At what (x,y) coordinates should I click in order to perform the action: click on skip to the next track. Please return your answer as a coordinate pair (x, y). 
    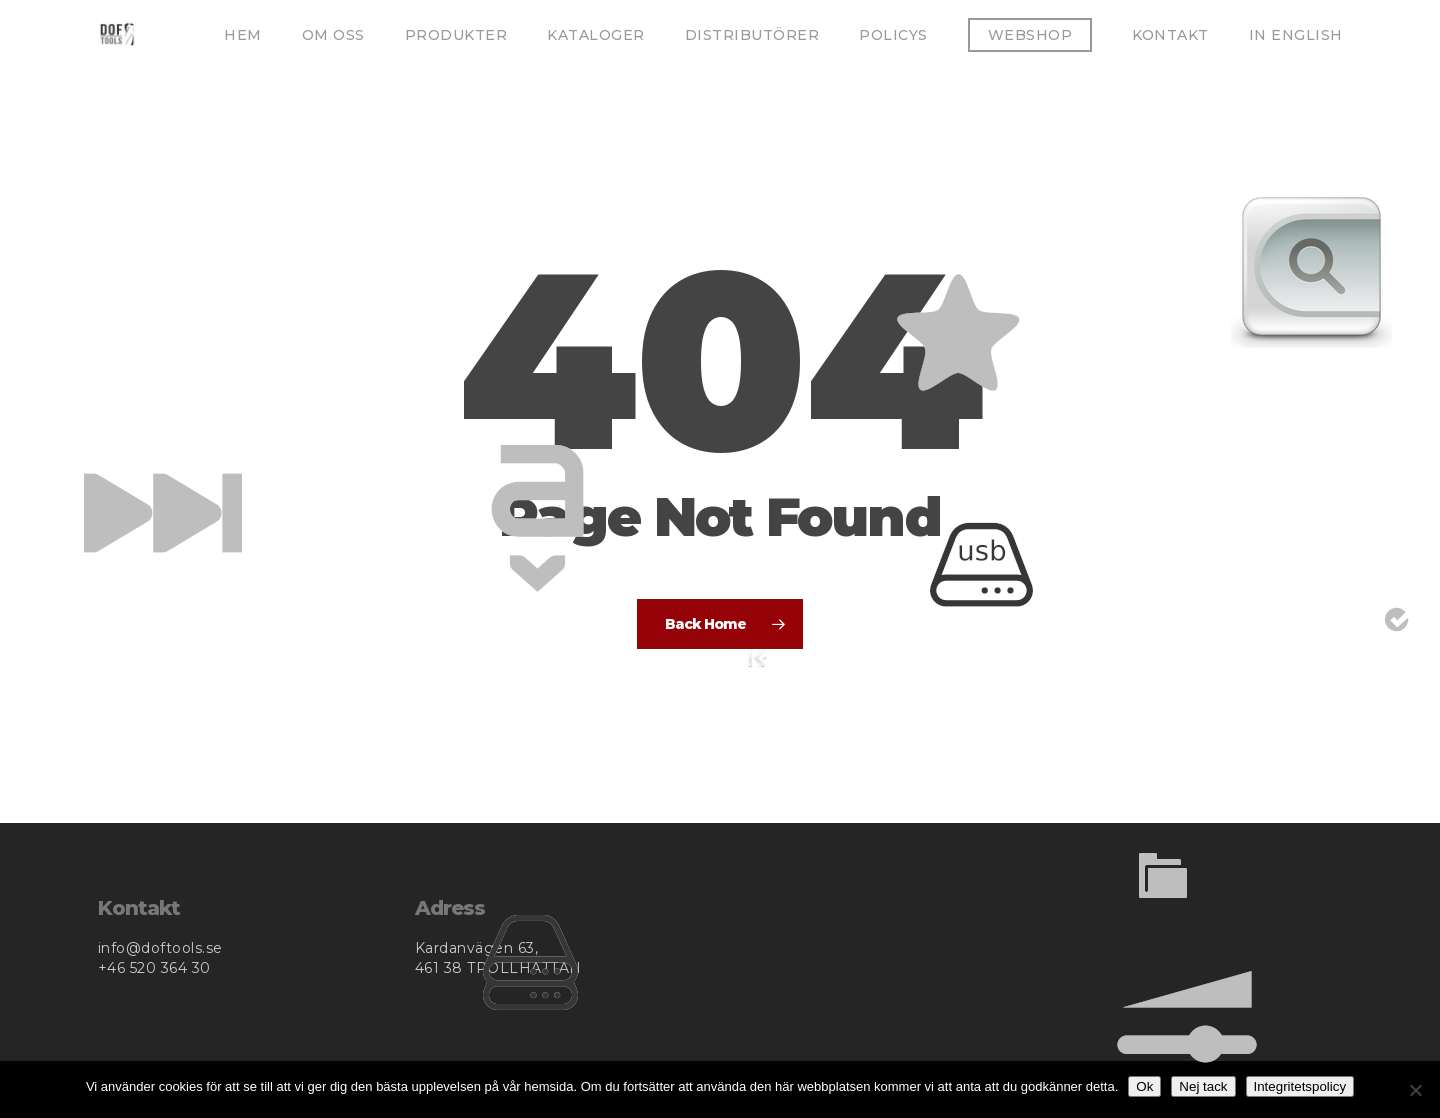
    Looking at the image, I should click on (163, 513).